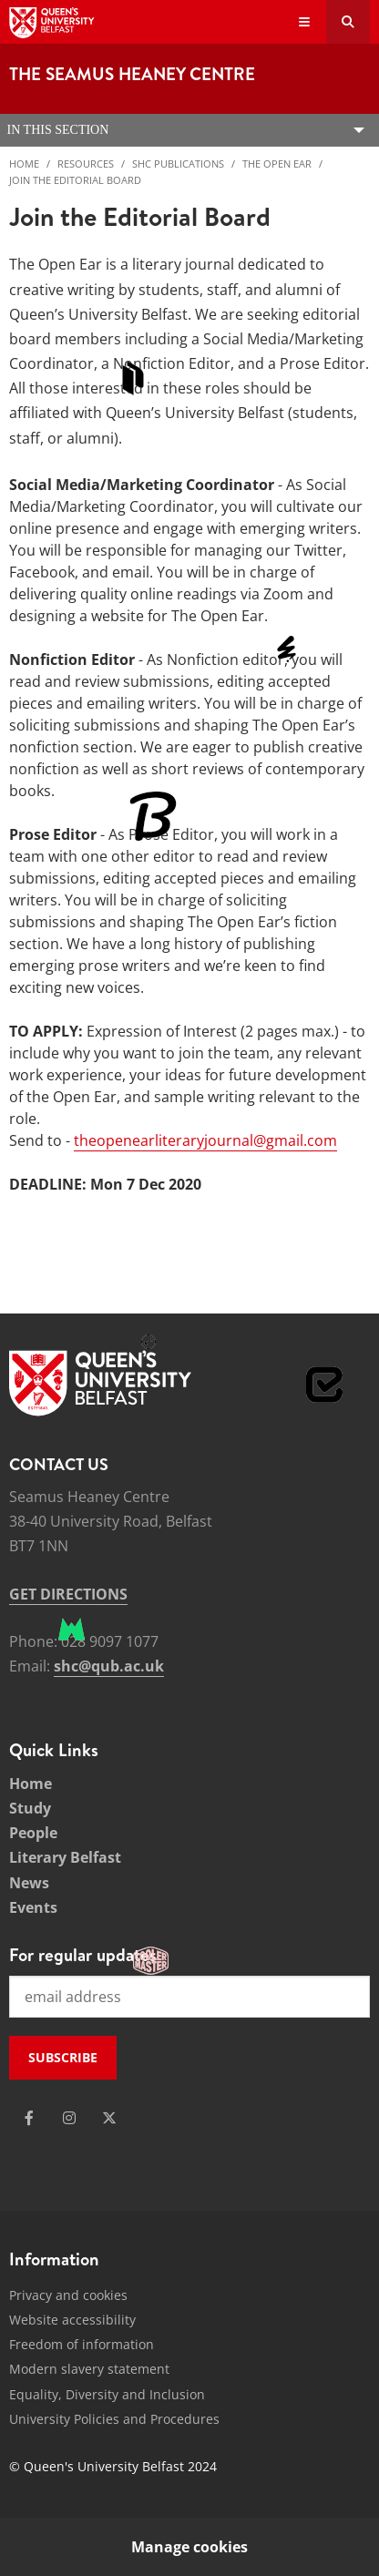  I want to click on HashiCorp Packer application, so click(133, 378).